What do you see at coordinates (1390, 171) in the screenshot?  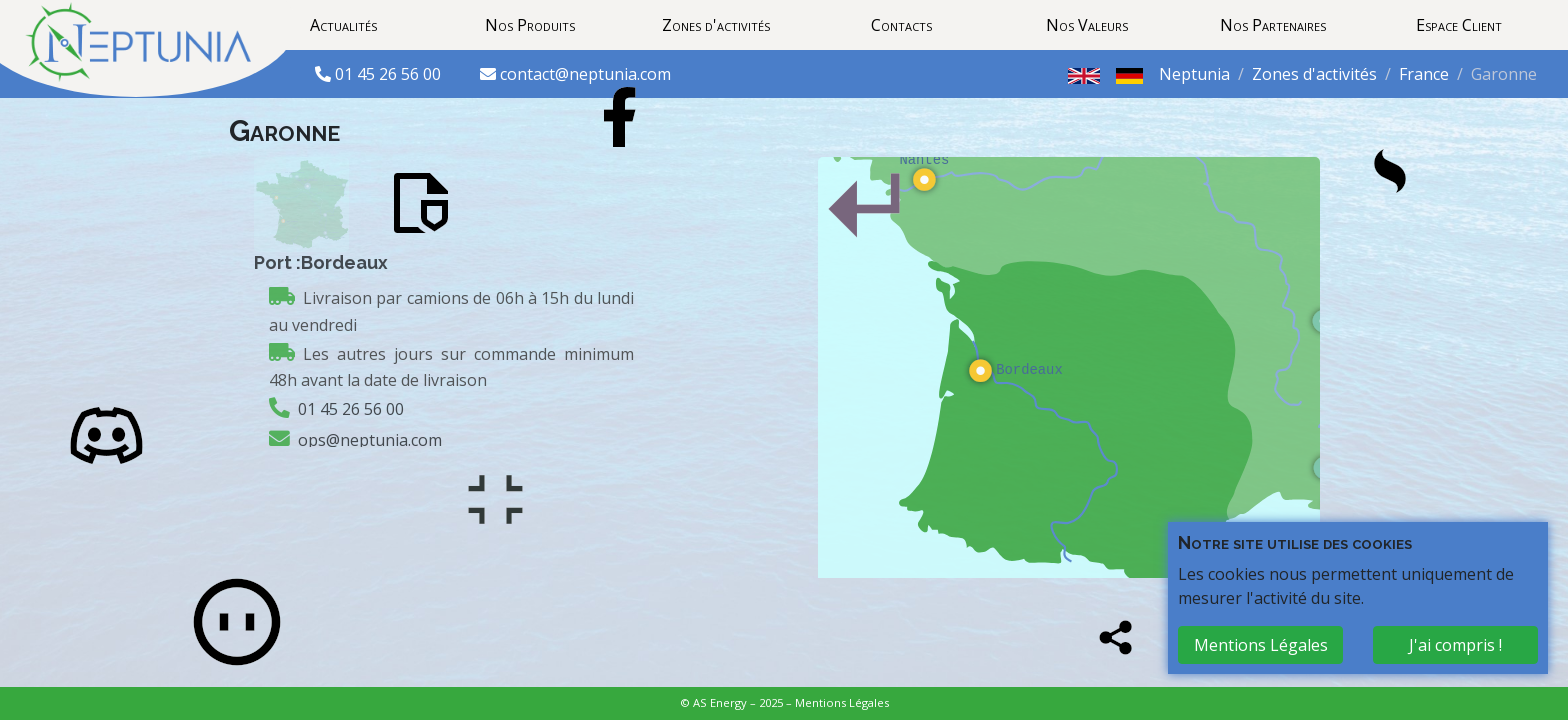 I see `sencha framework branding logo` at bounding box center [1390, 171].